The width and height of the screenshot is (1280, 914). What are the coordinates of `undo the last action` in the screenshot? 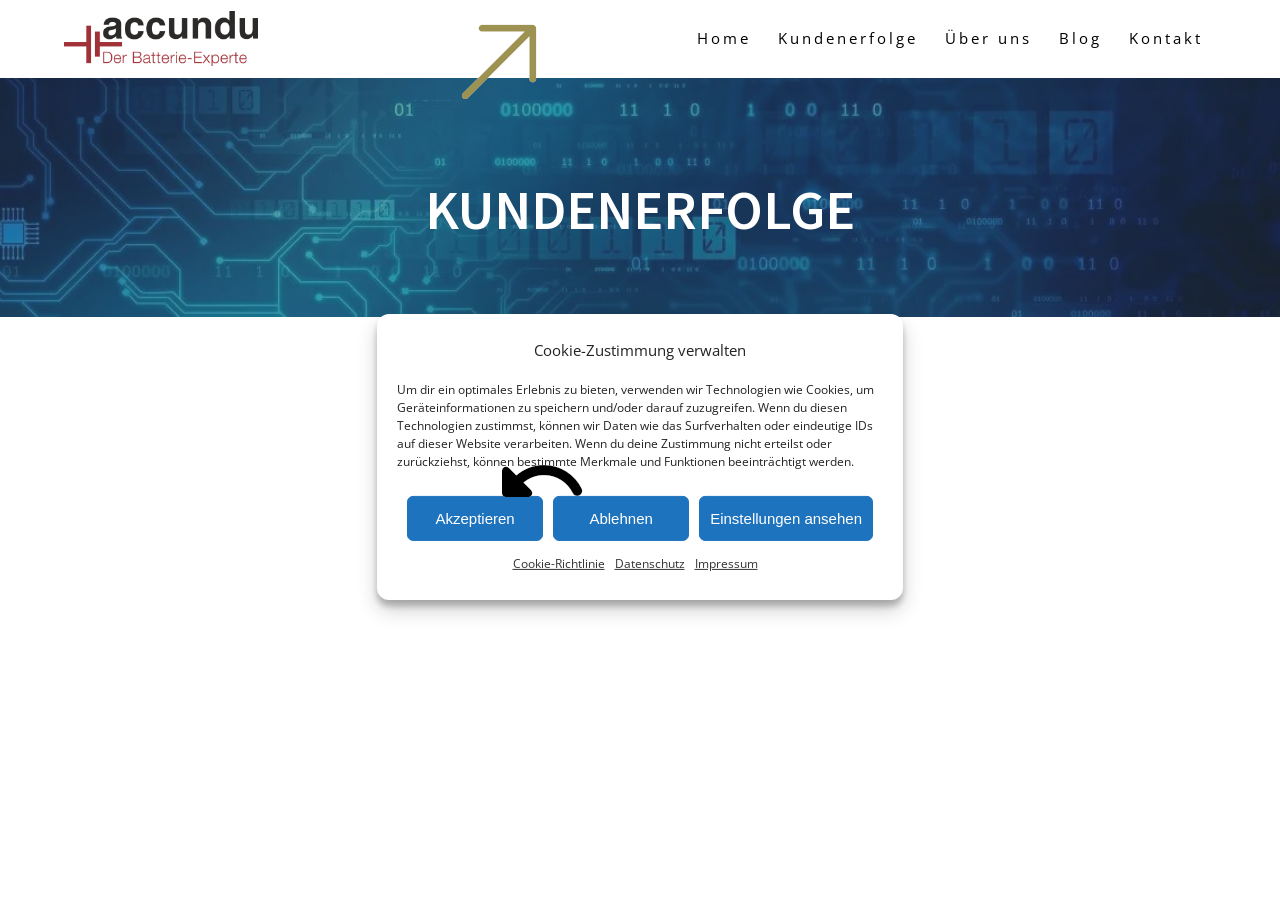 It's located at (542, 481).